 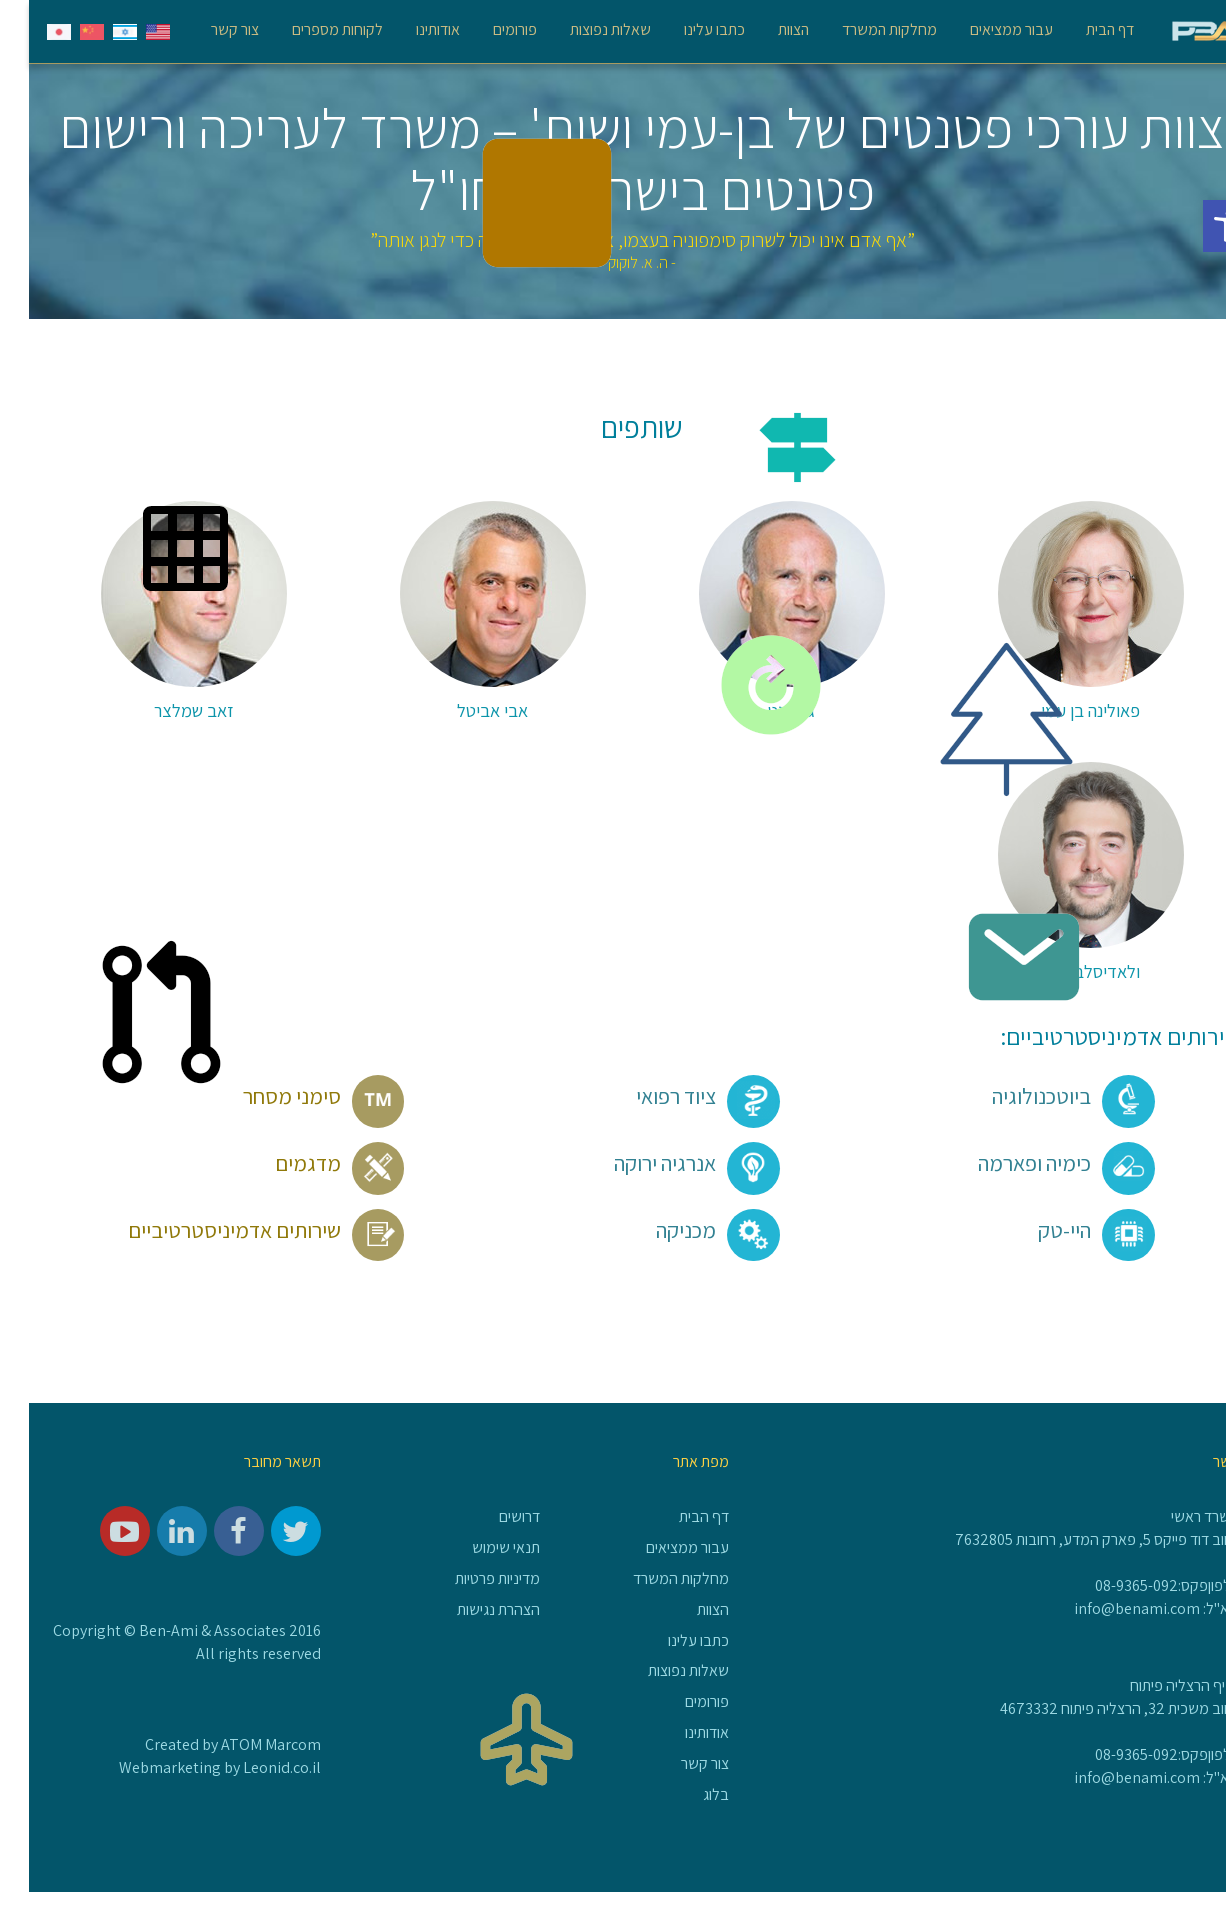 What do you see at coordinates (771, 685) in the screenshot?
I see `refresh or reload content` at bounding box center [771, 685].